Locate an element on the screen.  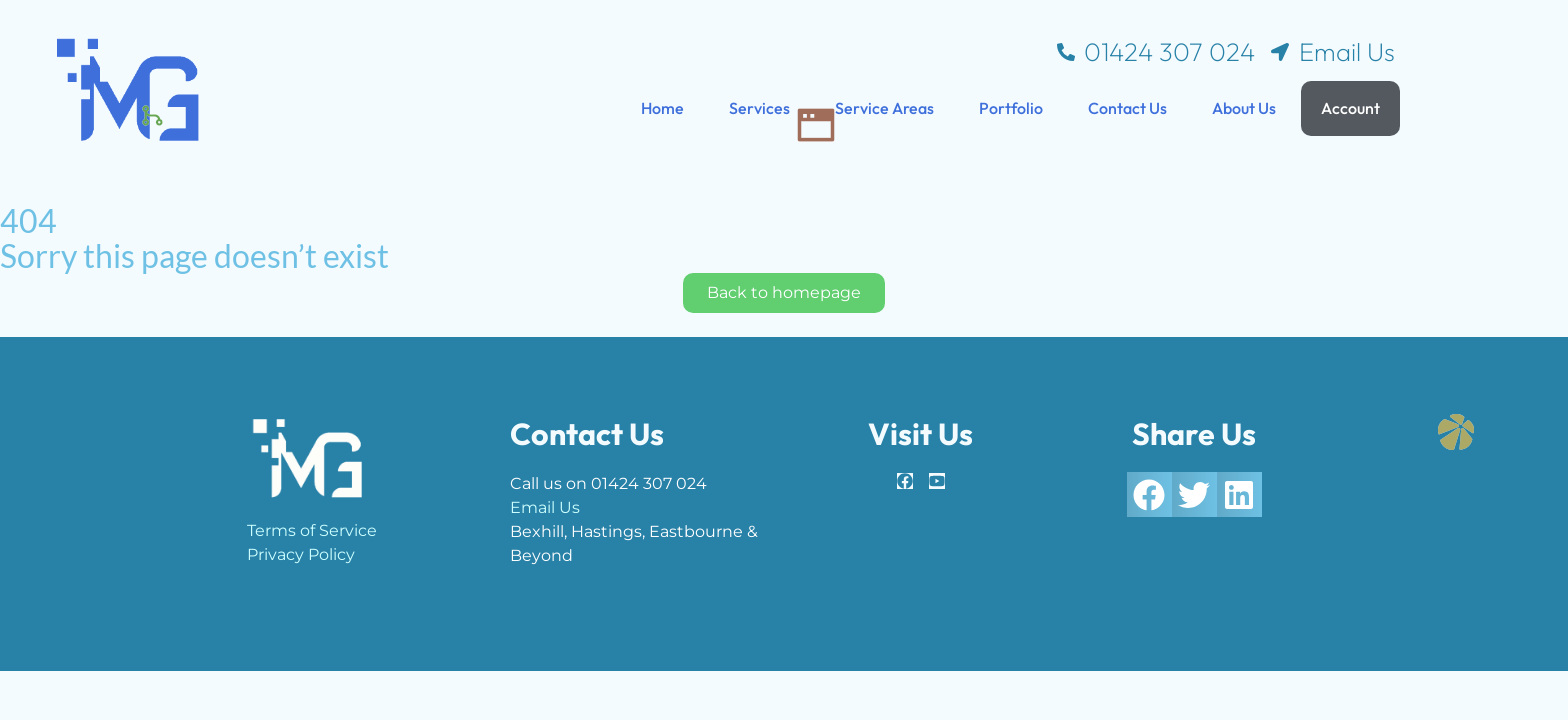
merge branches in a git repository is located at coordinates (152, 115).